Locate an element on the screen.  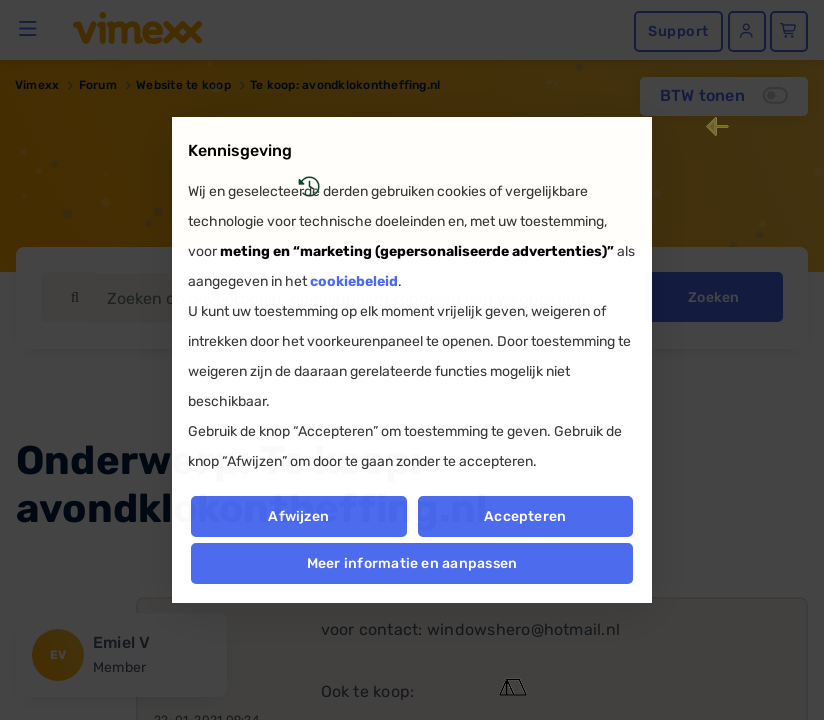
go back to previous screen is located at coordinates (717, 126).